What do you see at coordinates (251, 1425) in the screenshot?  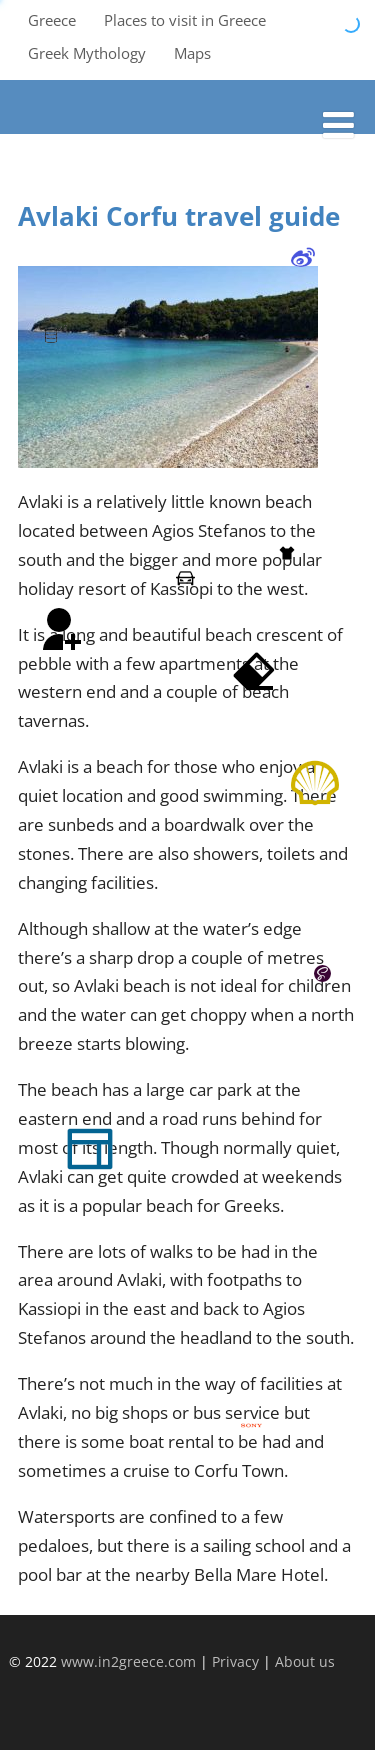 I see `sony brand or product identifier` at bounding box center [251, 1425].